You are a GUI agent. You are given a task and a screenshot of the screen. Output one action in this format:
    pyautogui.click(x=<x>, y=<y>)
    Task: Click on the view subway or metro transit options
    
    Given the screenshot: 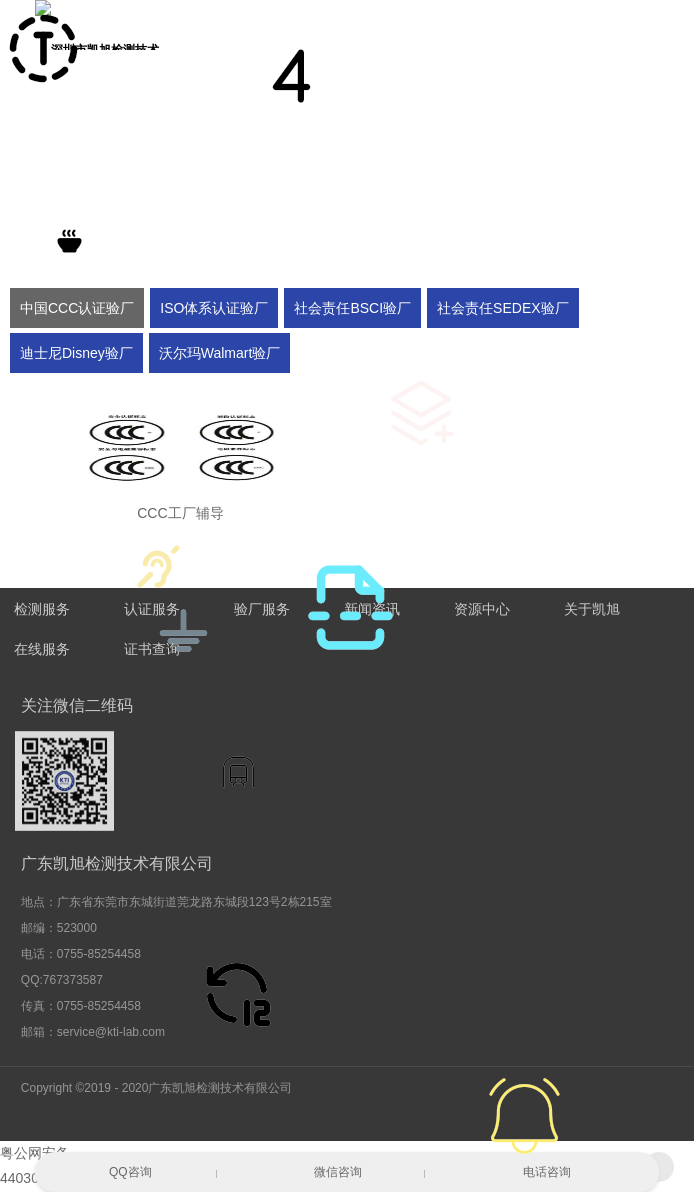 What is the action you would take?
    pyautogui.click(x=238, y=773)
    